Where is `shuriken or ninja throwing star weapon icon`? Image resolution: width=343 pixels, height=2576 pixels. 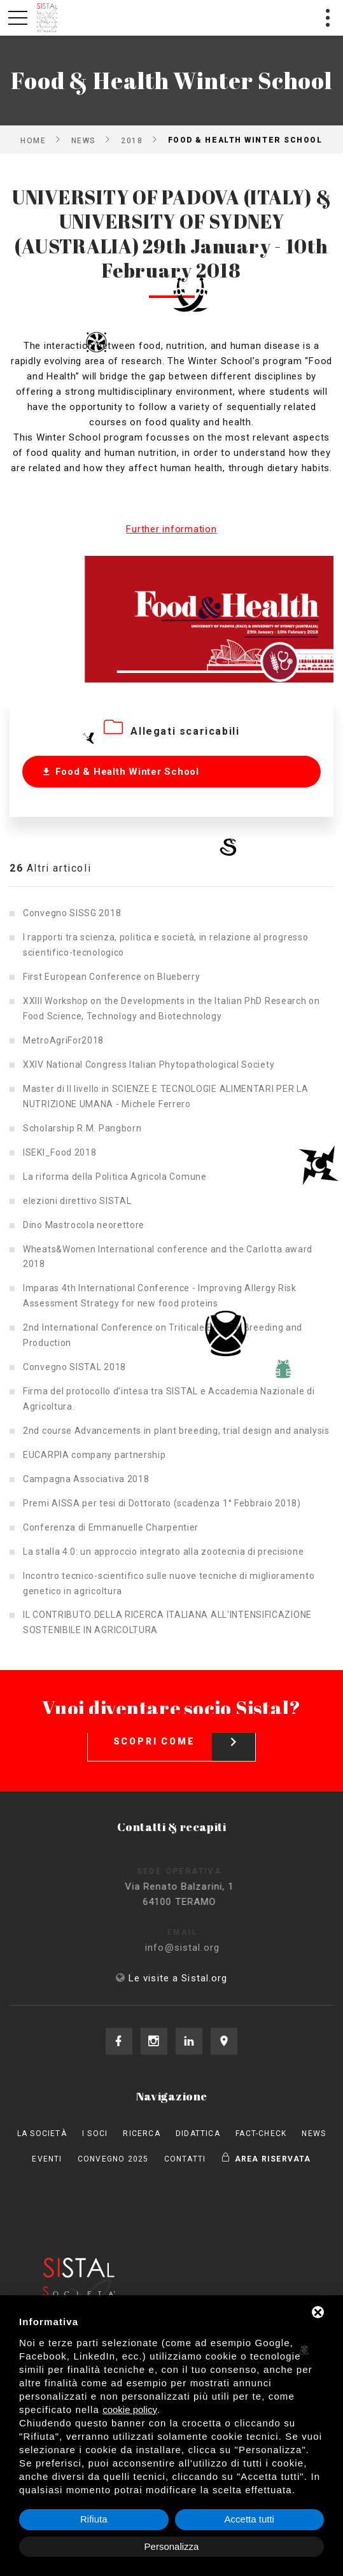
shuriken or ninja throwing star weapon icon is located at coordinates (319, 1165).